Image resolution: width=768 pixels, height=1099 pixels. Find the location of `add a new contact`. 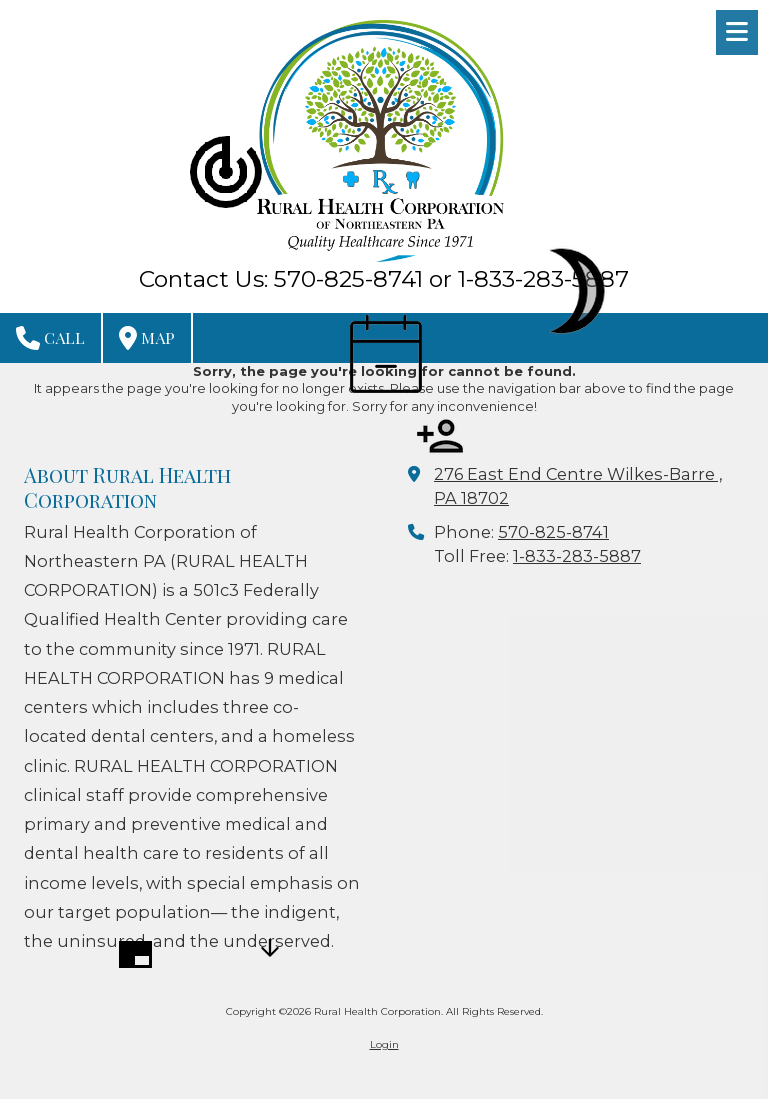

add a new contact is located at coordinates (440, 436).